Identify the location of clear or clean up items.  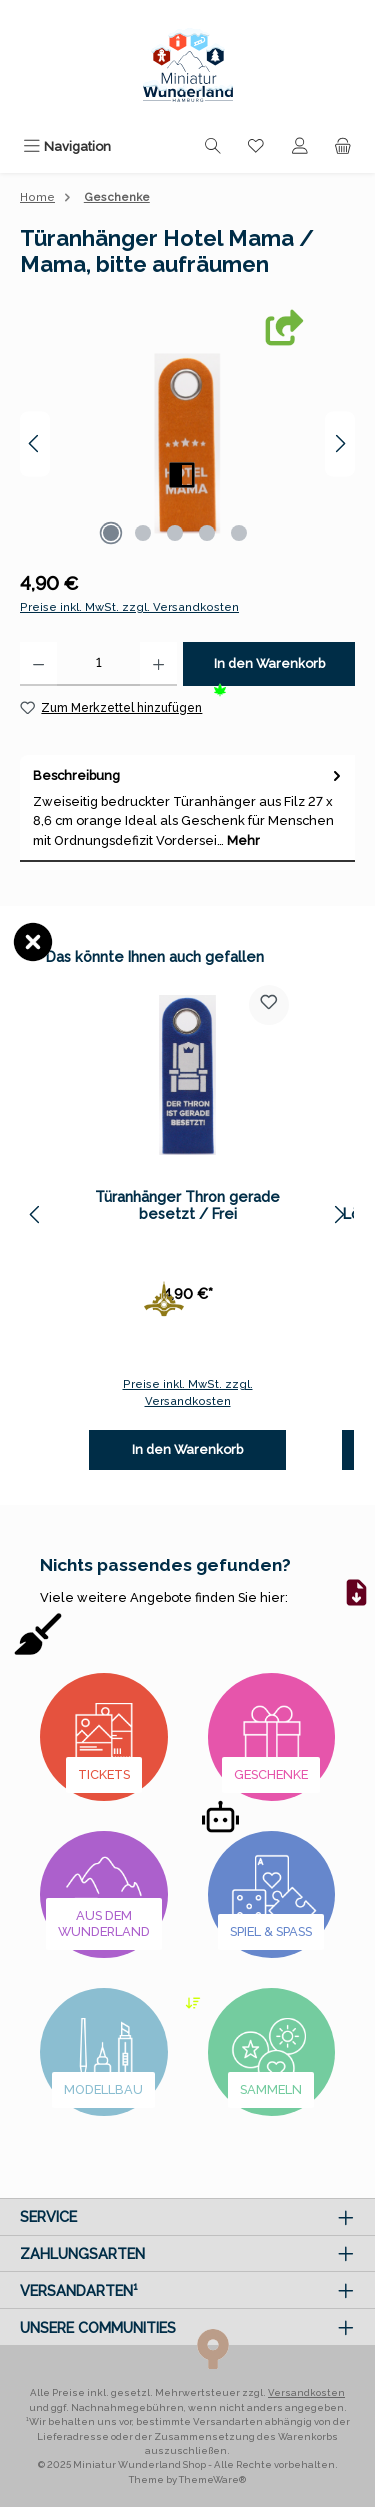
(38, 1634).